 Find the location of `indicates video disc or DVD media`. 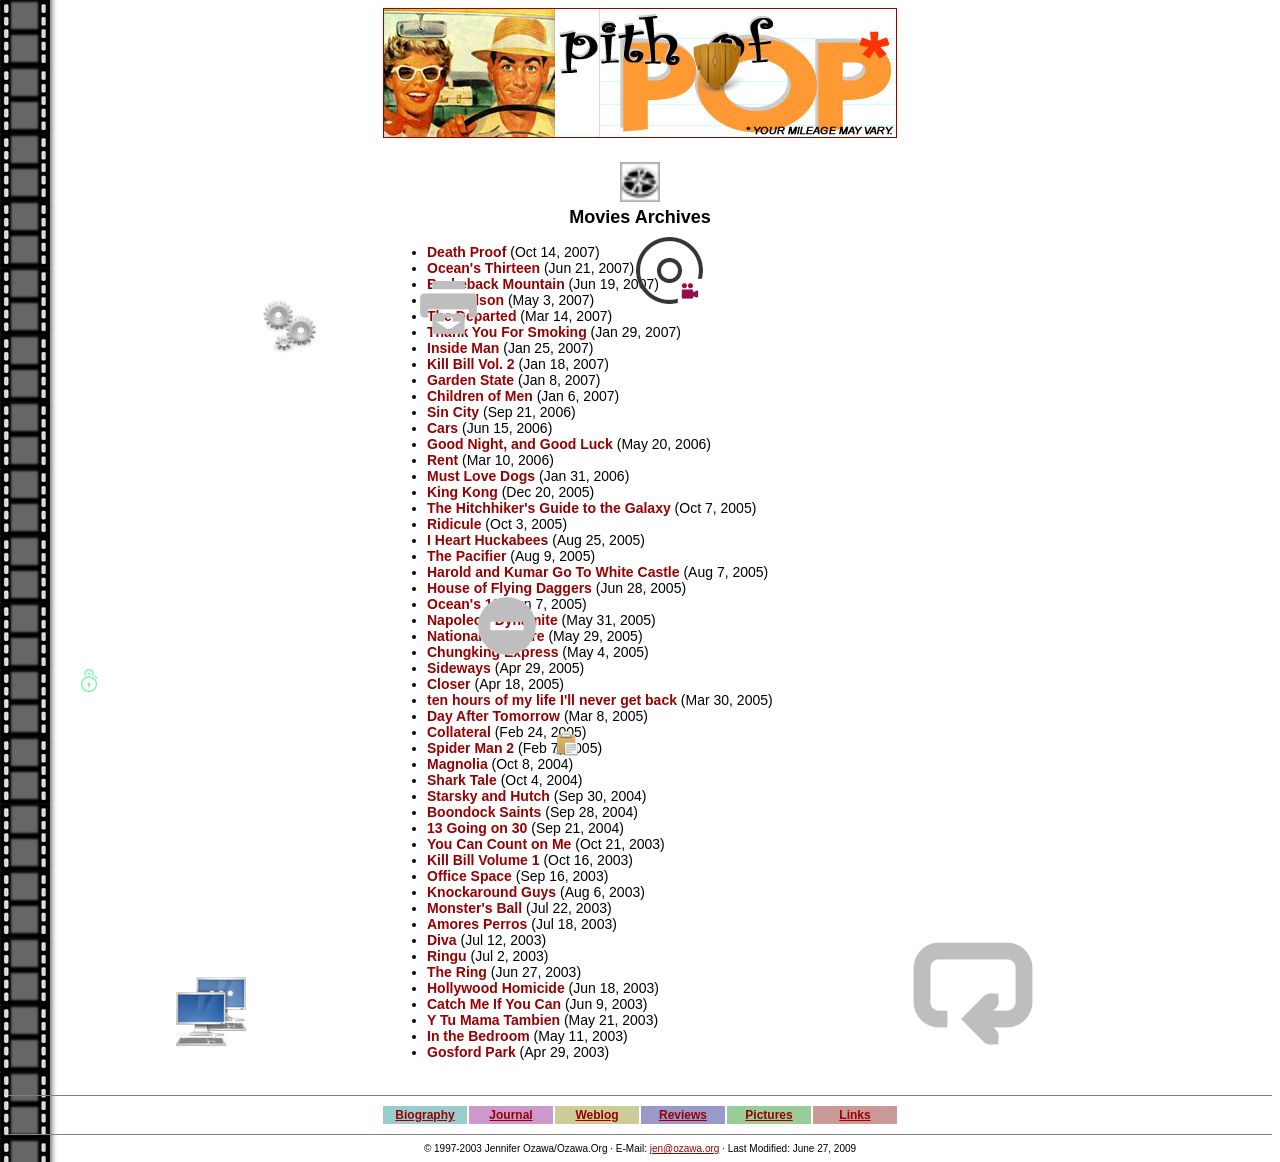

indicates video disc or DVD media is located at coordinates (669, 270).